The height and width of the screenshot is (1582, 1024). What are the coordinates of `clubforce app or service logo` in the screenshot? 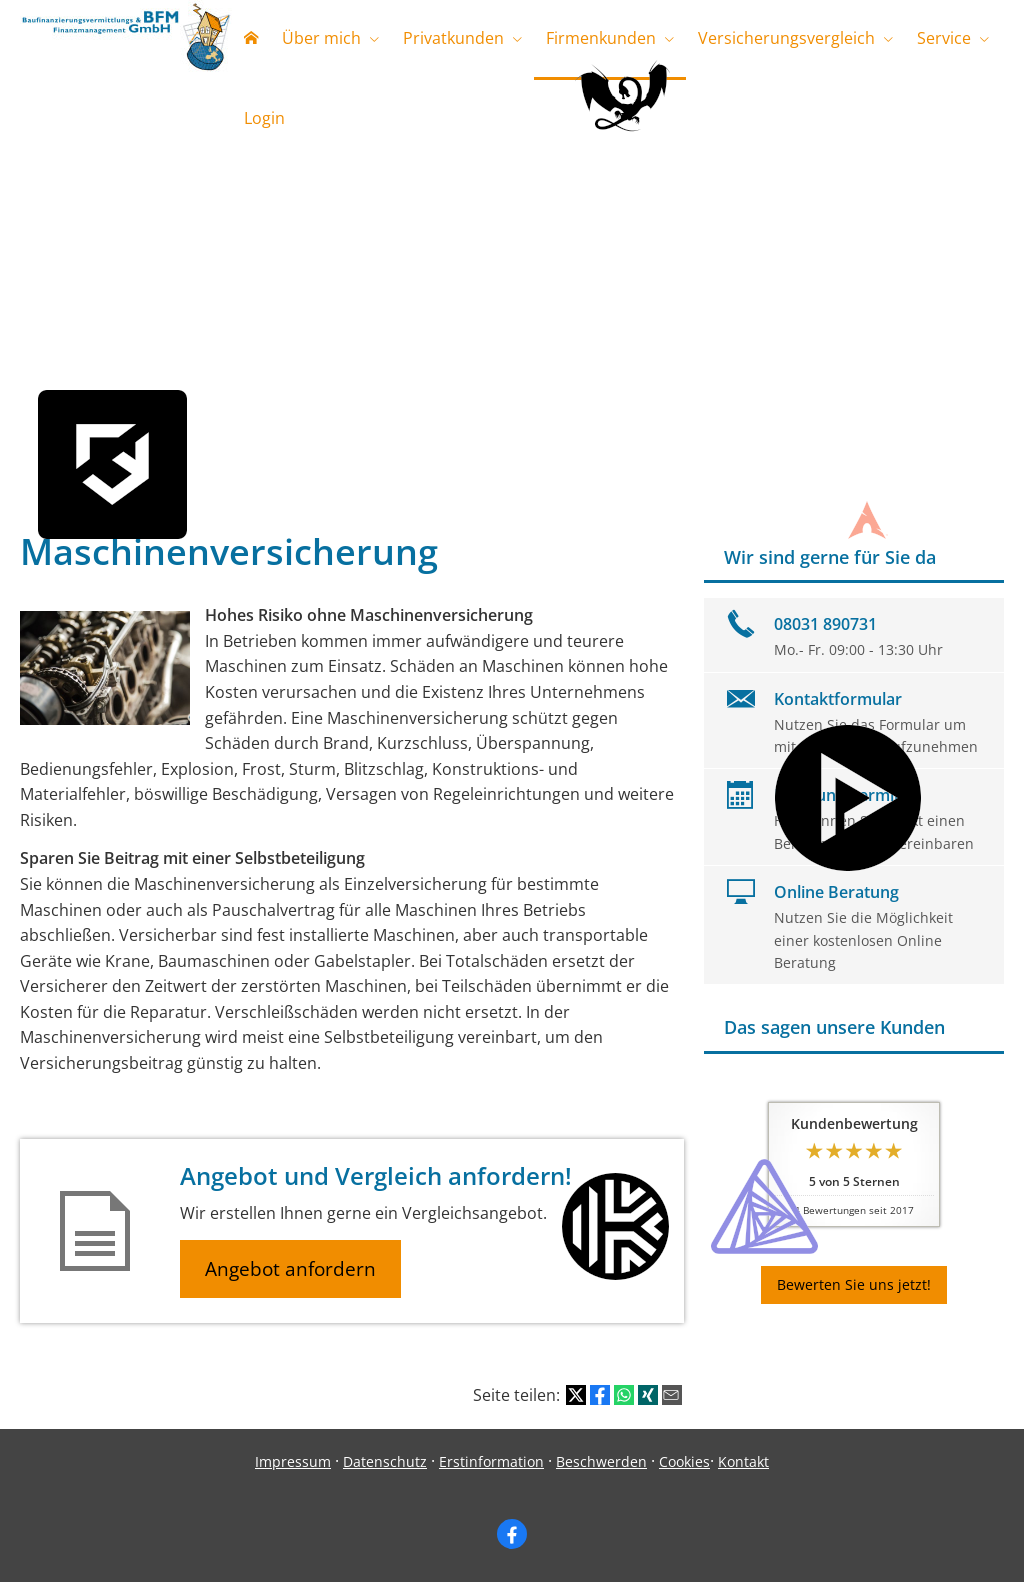 It's located at (112, 464).